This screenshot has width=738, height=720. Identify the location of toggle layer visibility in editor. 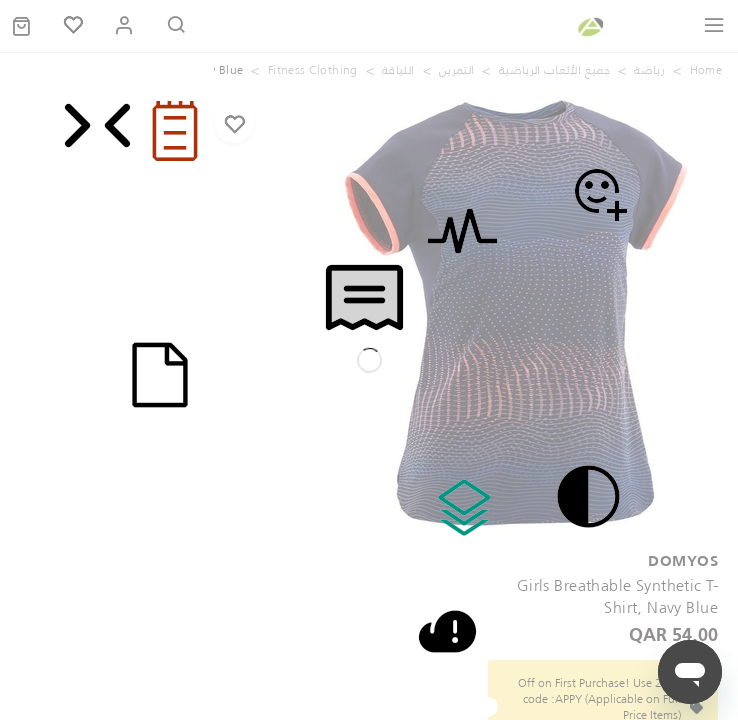
(464, 507).